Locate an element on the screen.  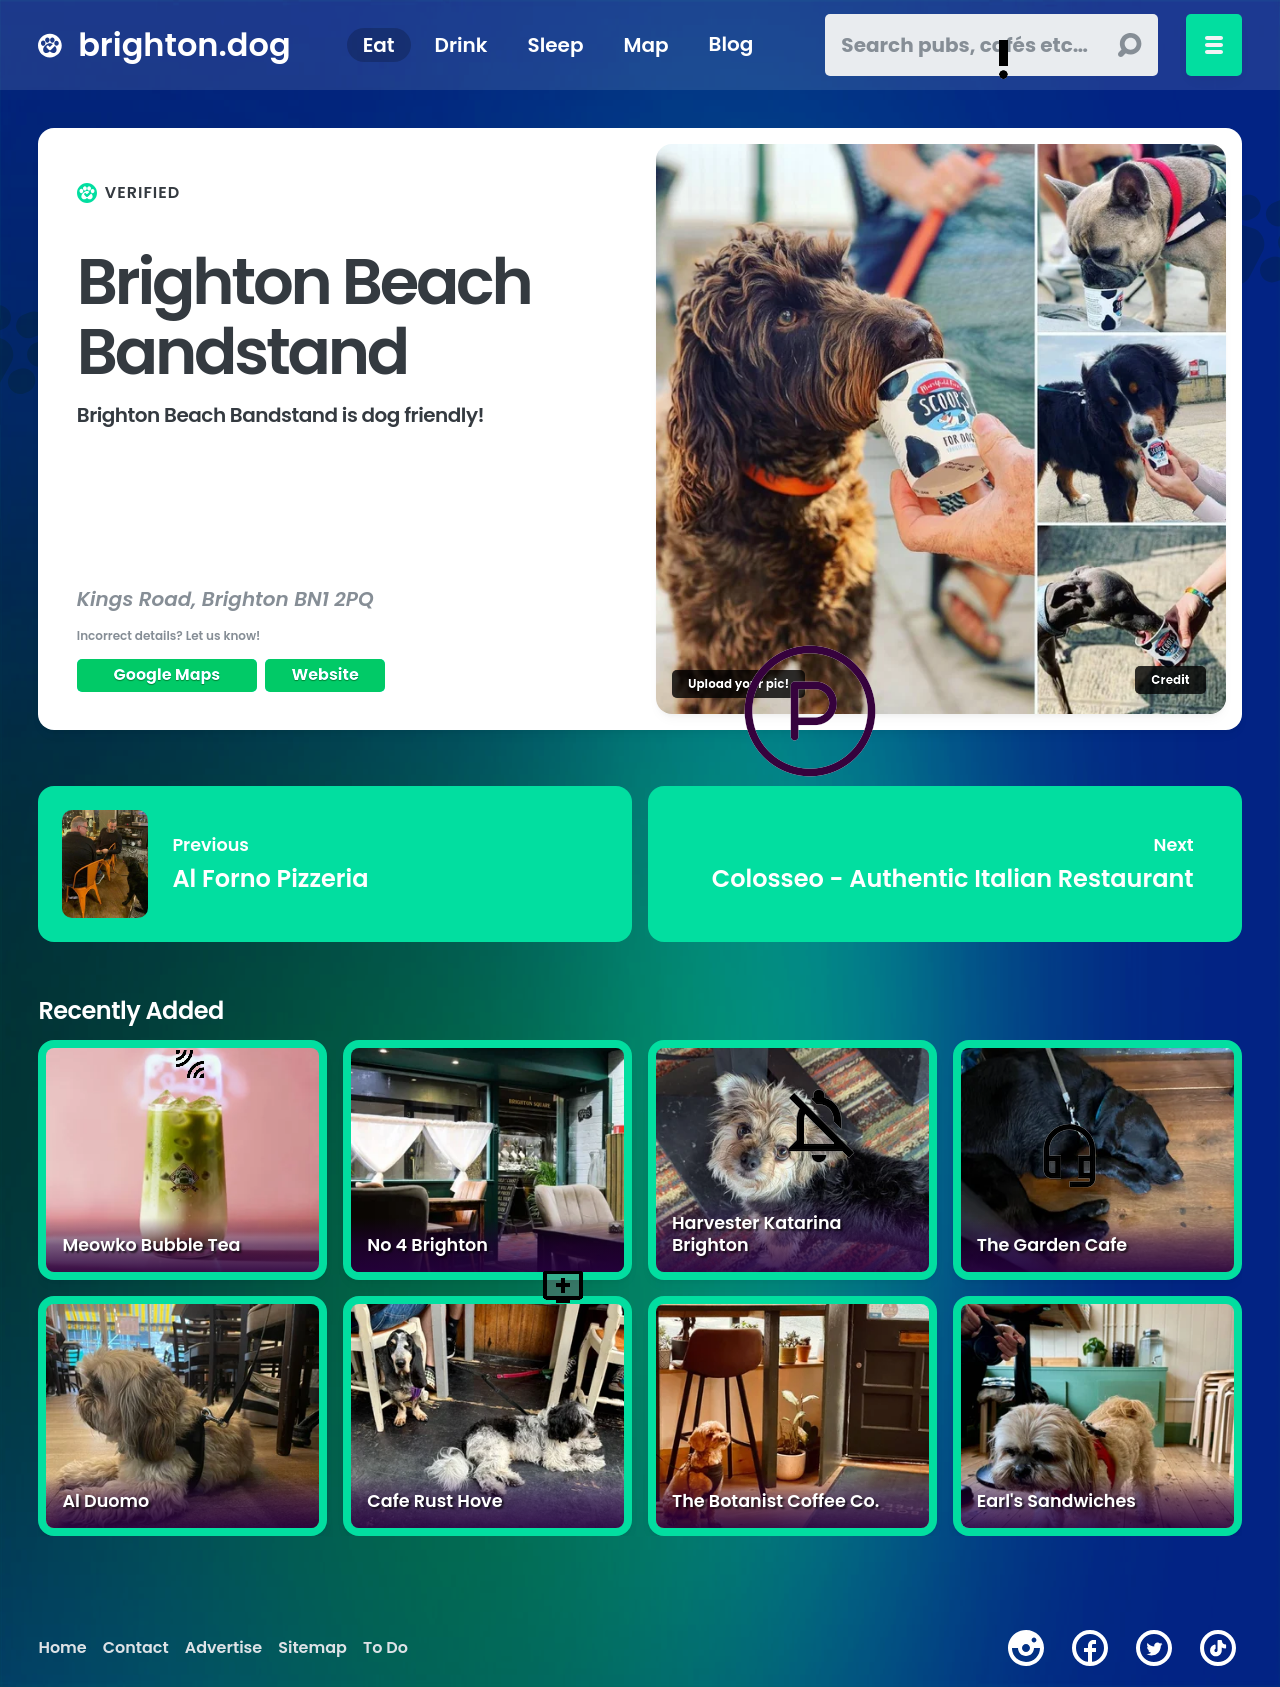
indicates a high priority notification or alert is located at coordinates (1003, 59).